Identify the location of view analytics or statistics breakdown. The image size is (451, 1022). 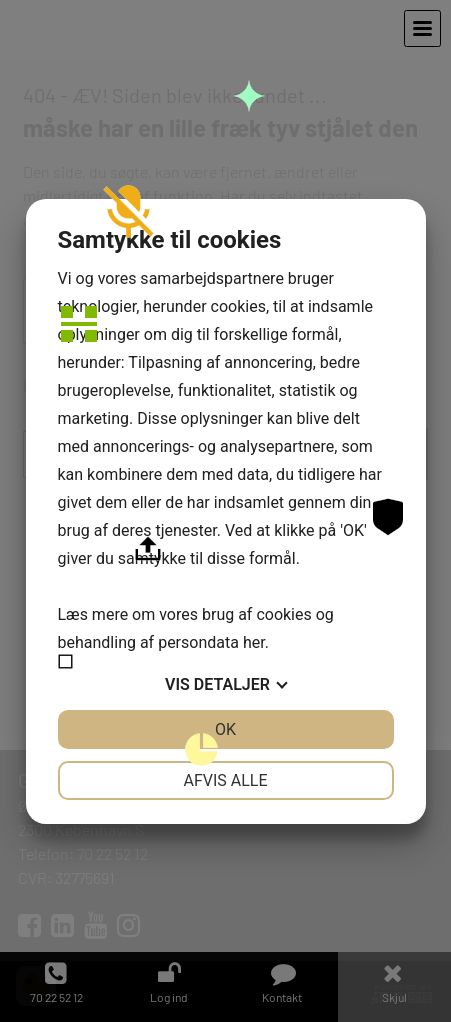
(201, 749).